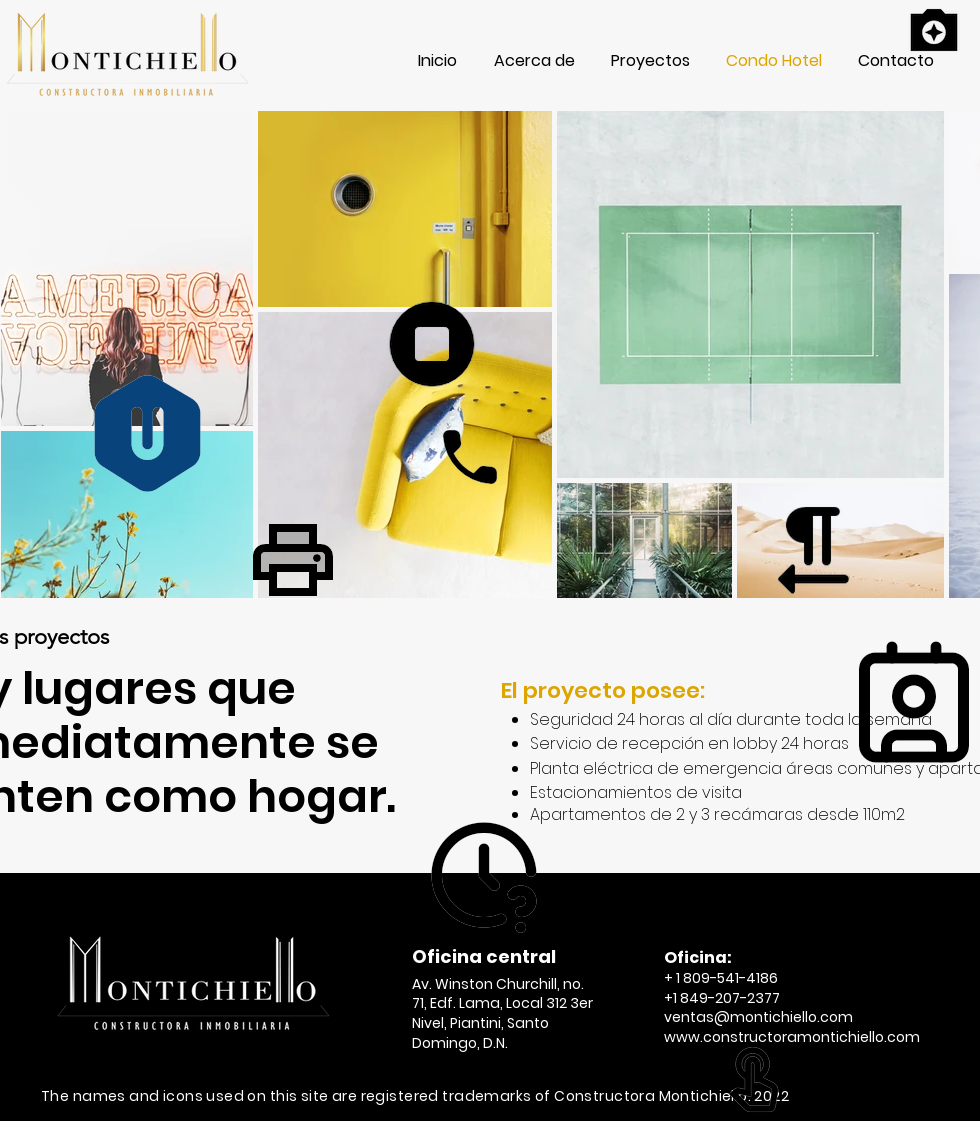  Describe the element at coordinates (914, 702) in the screenshot. I see `view contact details` at that location.